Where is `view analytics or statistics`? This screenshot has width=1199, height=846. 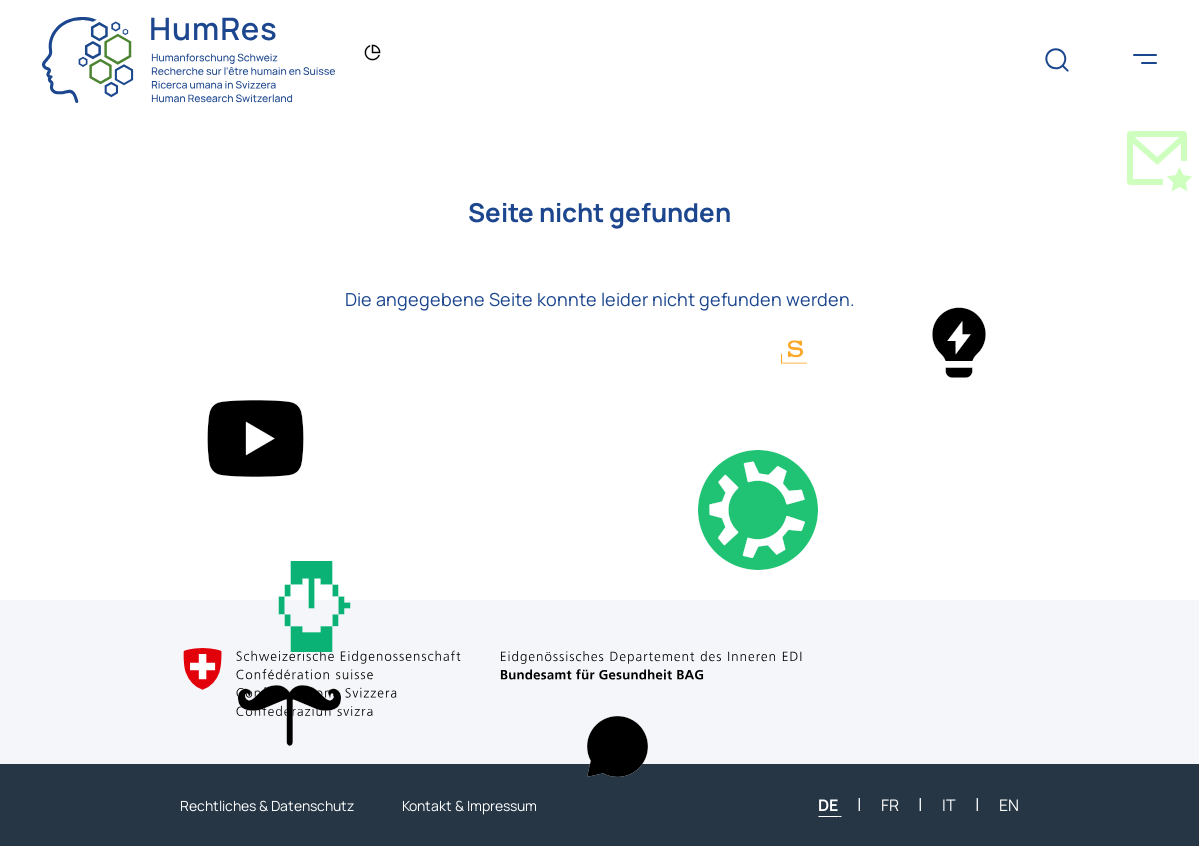 view analytics or statistics is located at coordinates (372, 52).